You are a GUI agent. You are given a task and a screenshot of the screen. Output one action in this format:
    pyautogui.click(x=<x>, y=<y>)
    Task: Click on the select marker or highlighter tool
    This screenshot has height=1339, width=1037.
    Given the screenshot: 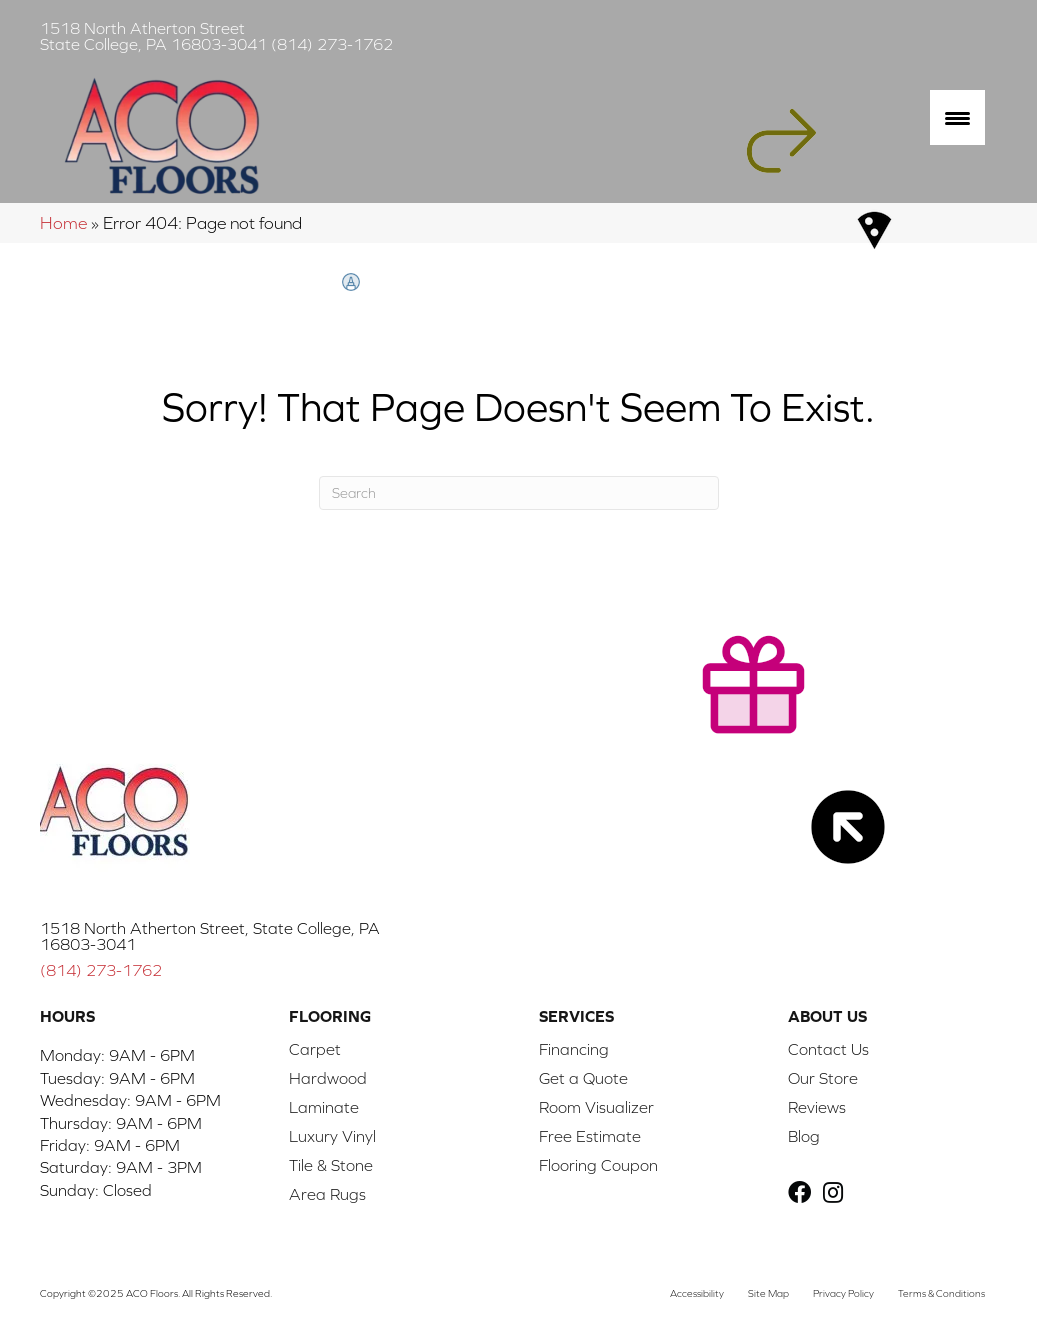 What is the action you would take?
    pyautogui.click(x=351, y=282)
    